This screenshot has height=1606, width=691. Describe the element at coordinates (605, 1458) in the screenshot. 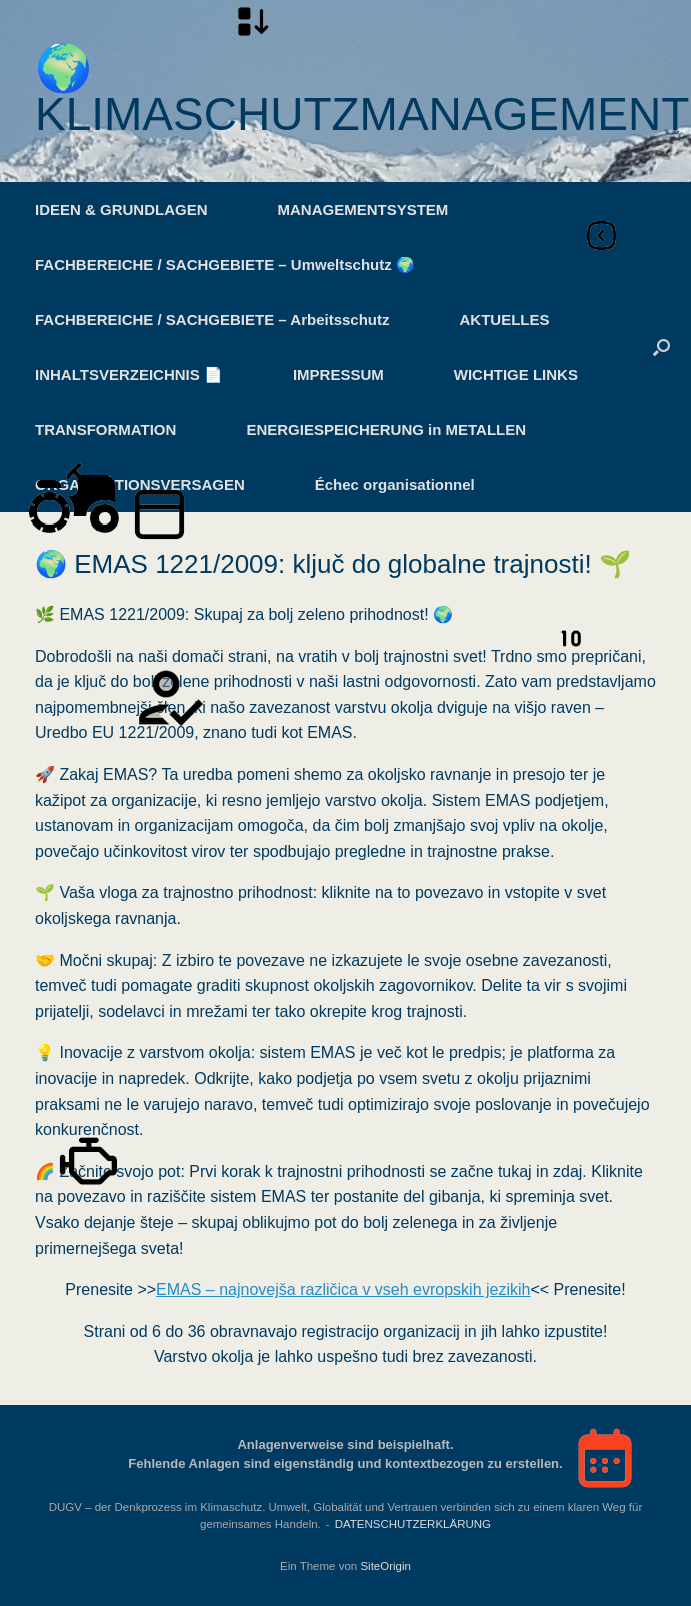

I see `view weekly calendar` at that location.